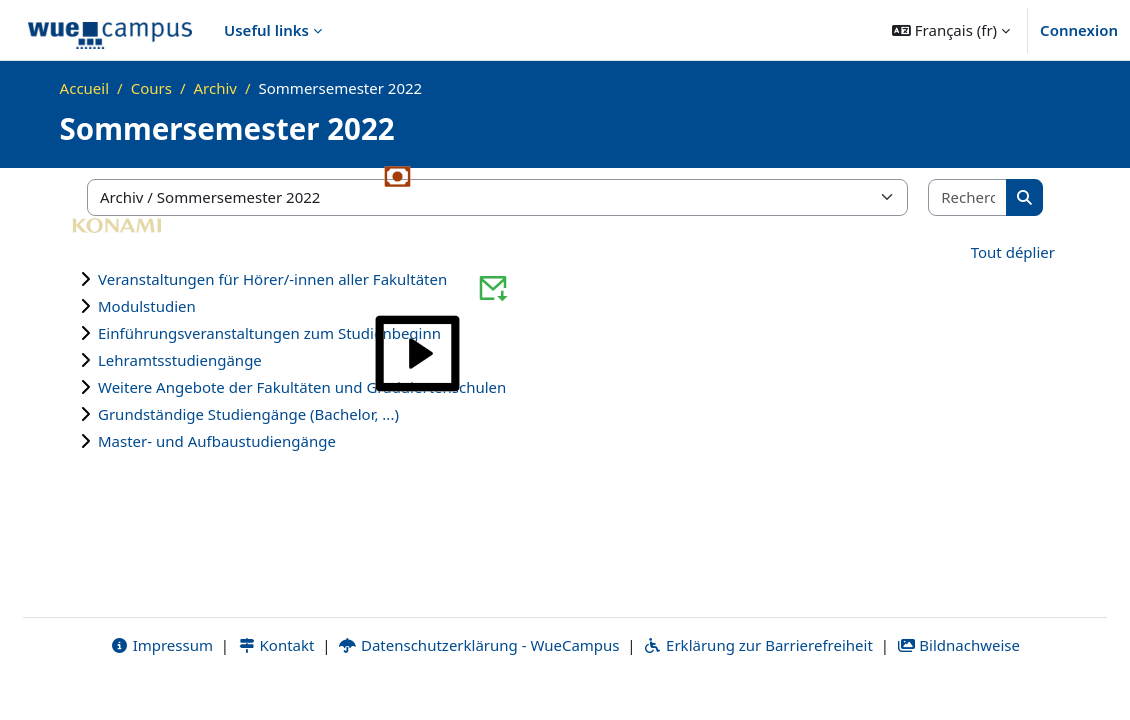  What do you see at coordinates (417, 353) in the screenshot?
I see `play a video or movie` at bounding box center [417, 353].